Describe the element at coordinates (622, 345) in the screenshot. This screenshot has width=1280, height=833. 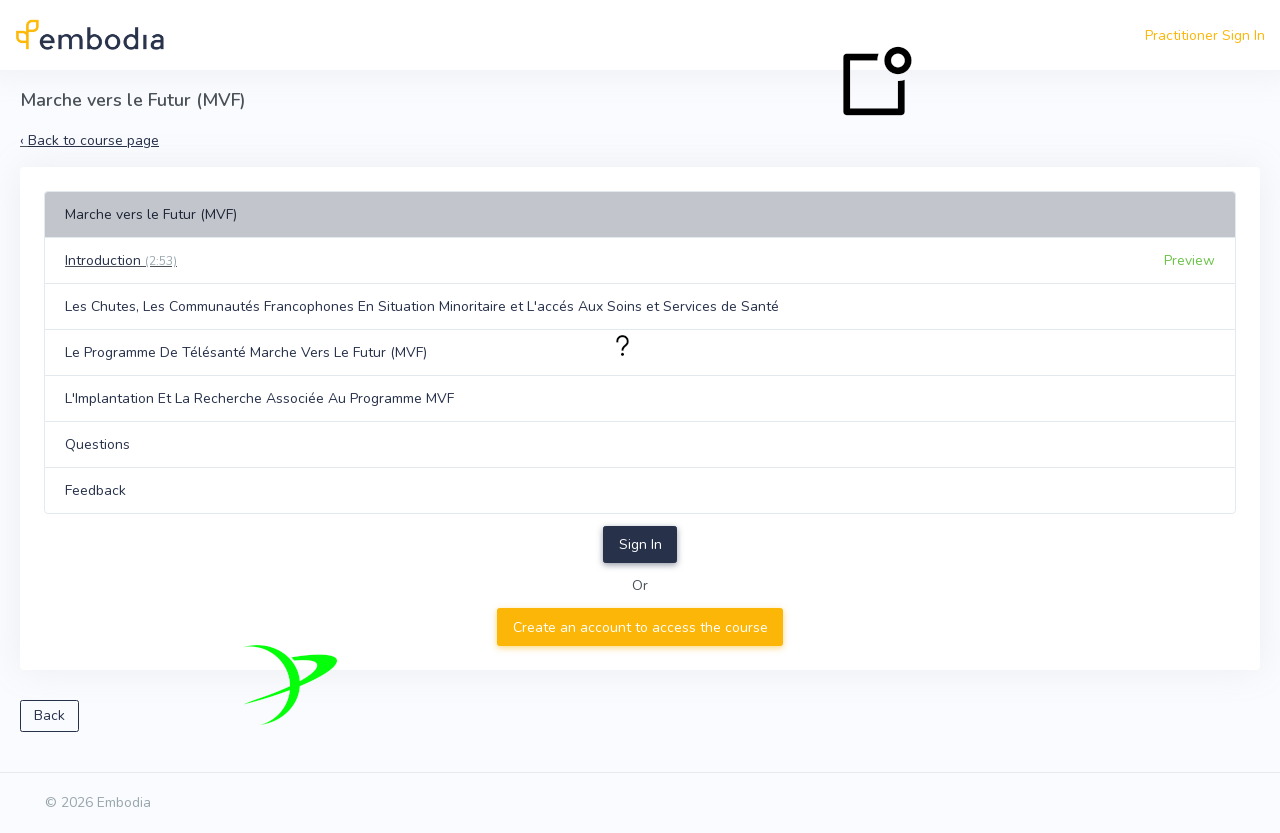
I see `access help or support information` at that location.